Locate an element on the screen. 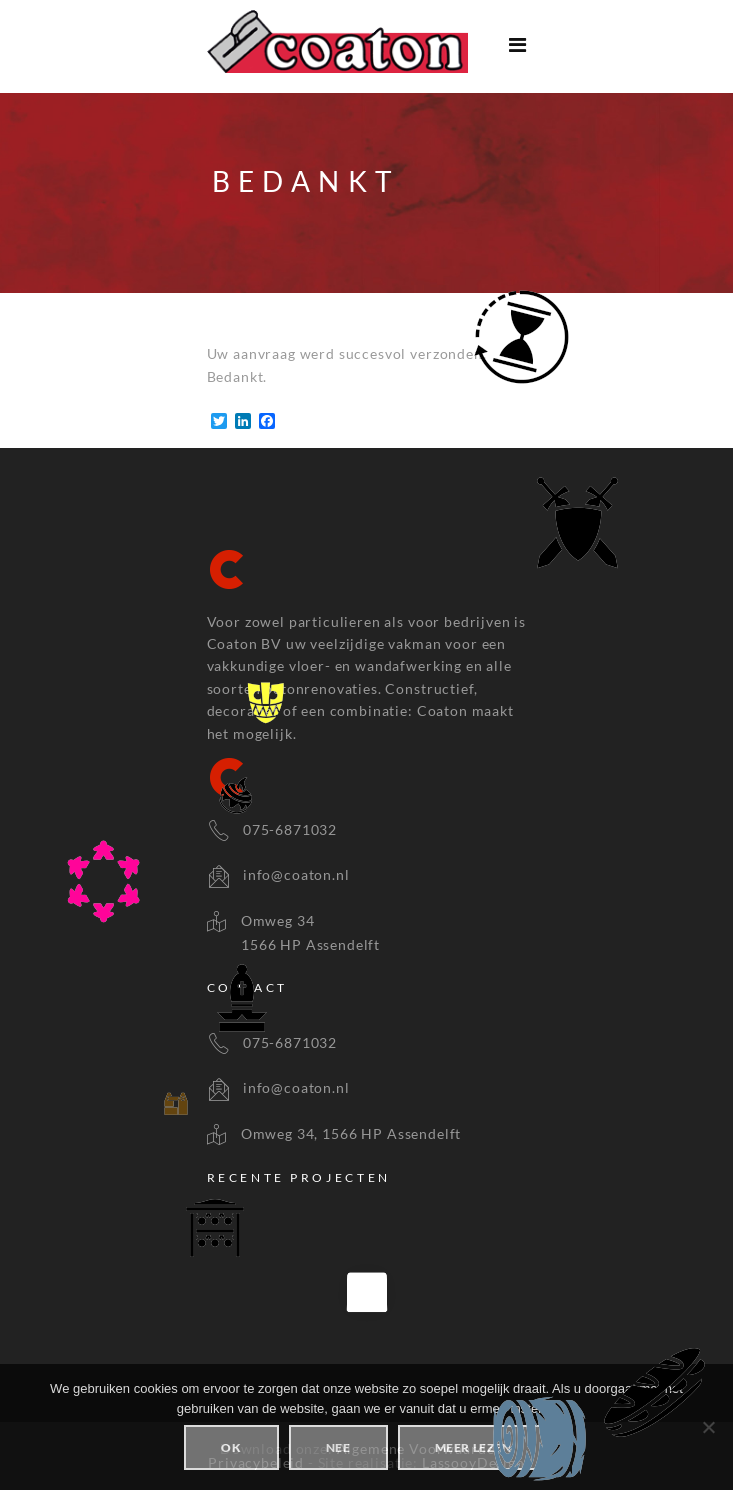 The height and width of the screenshot is (1490, 733). hay bale resource in farming simulation game is located at coordinates (539, 1438).